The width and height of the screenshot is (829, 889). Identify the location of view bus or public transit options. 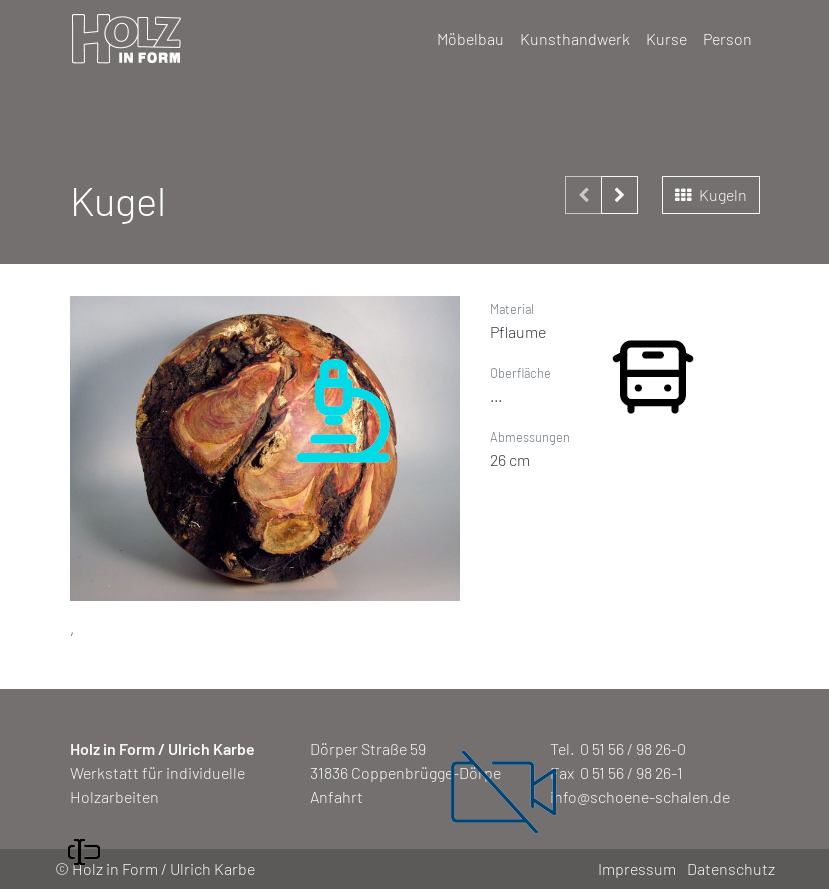
(653, 377).